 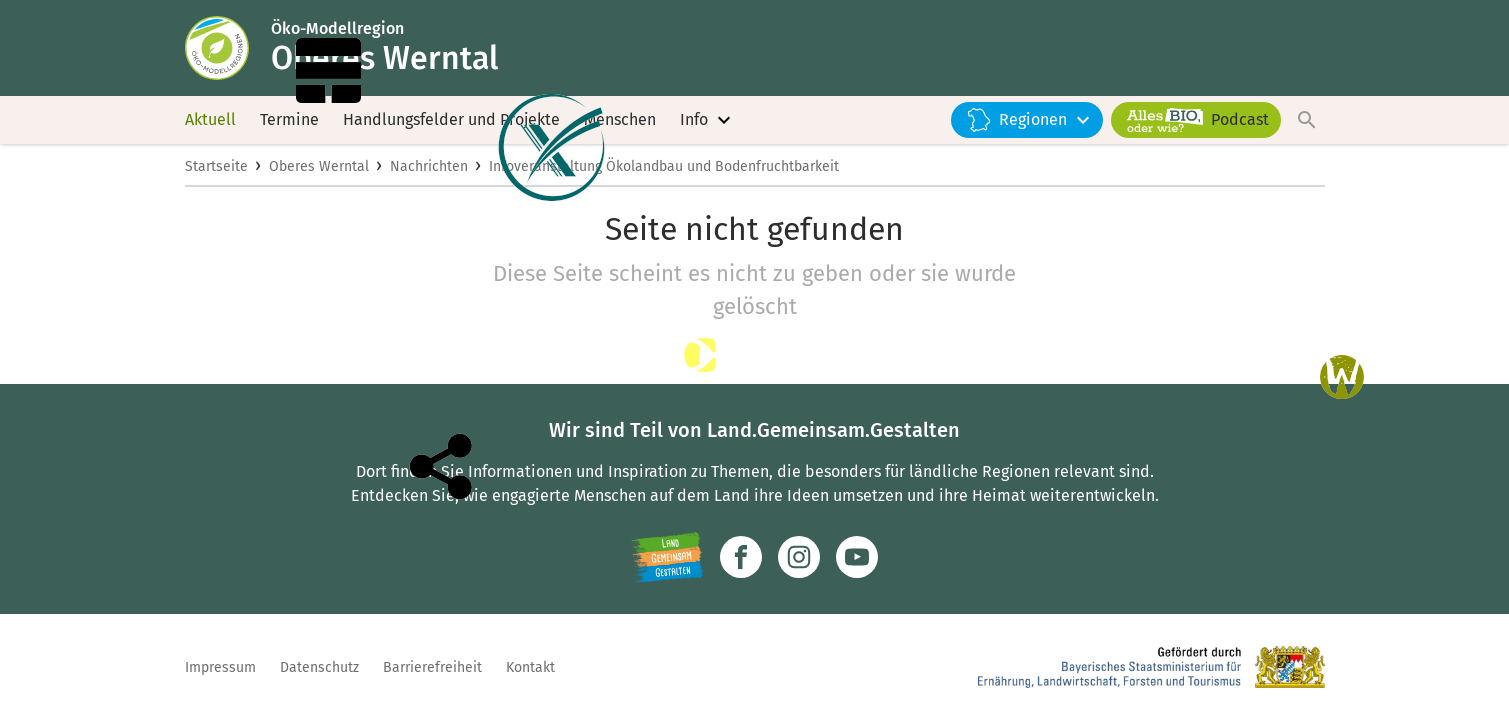 What do you see at coordinates (1342, 377) in the screenshot?
I see `wayland display server protocol logo` at bounding box center [1342, 377].